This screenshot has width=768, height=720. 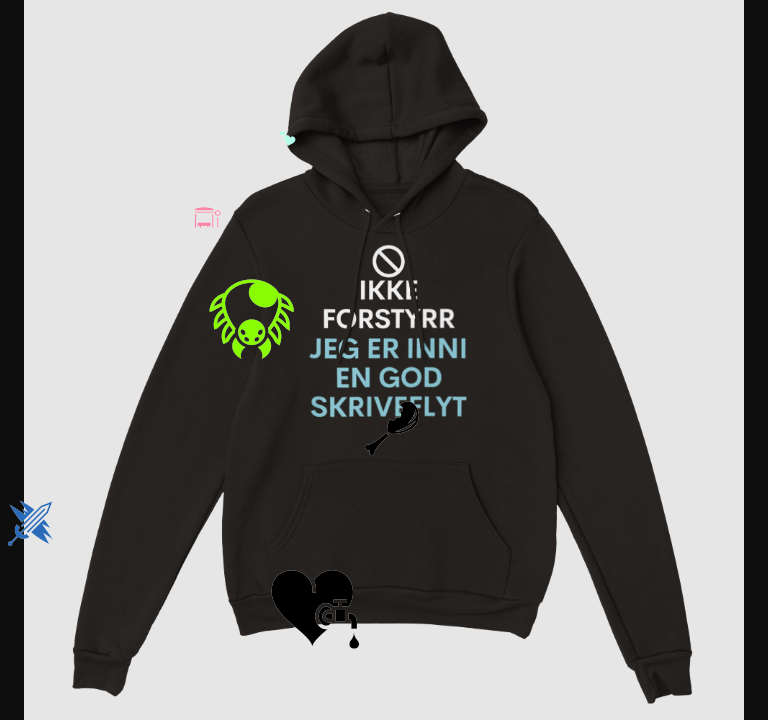 I want to click on view nearby bus stops, so click(x=207, y=217).